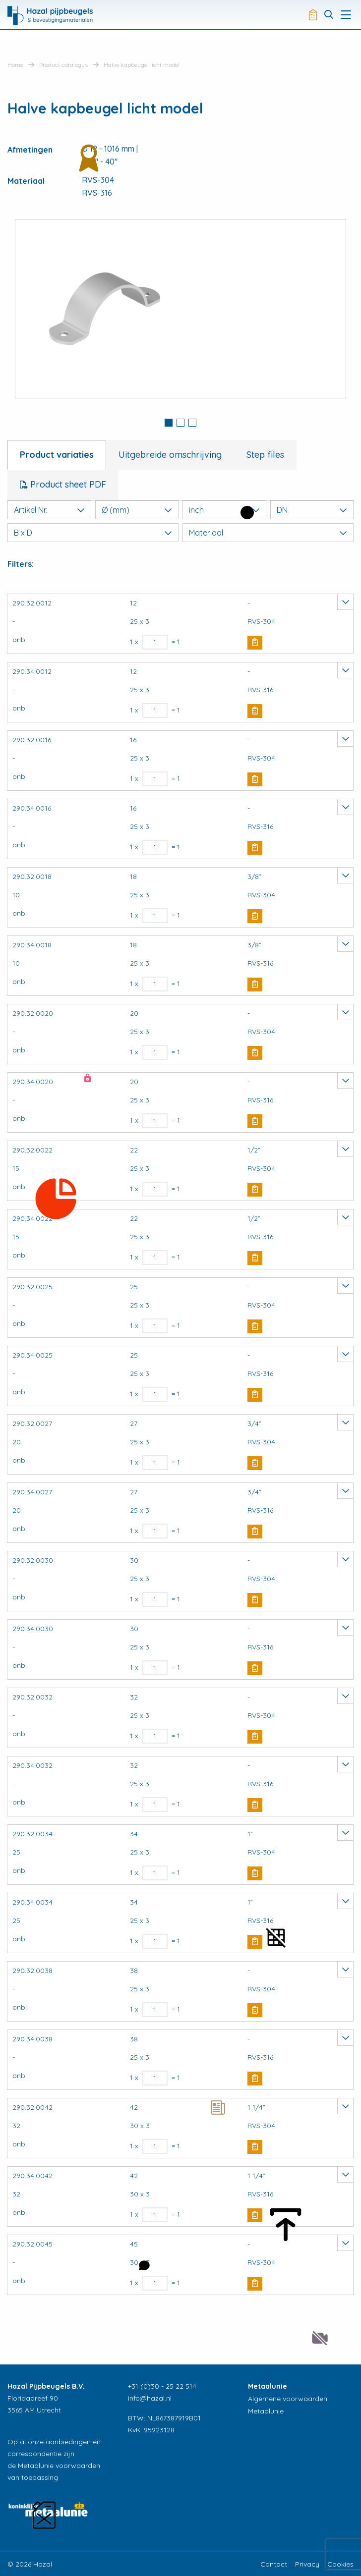 Image resolution: width=361 pixels, height=2576 pixels. Describe the element at coordinates (286, 2224) in the screenshot. I see `upload a file or document` at that location.